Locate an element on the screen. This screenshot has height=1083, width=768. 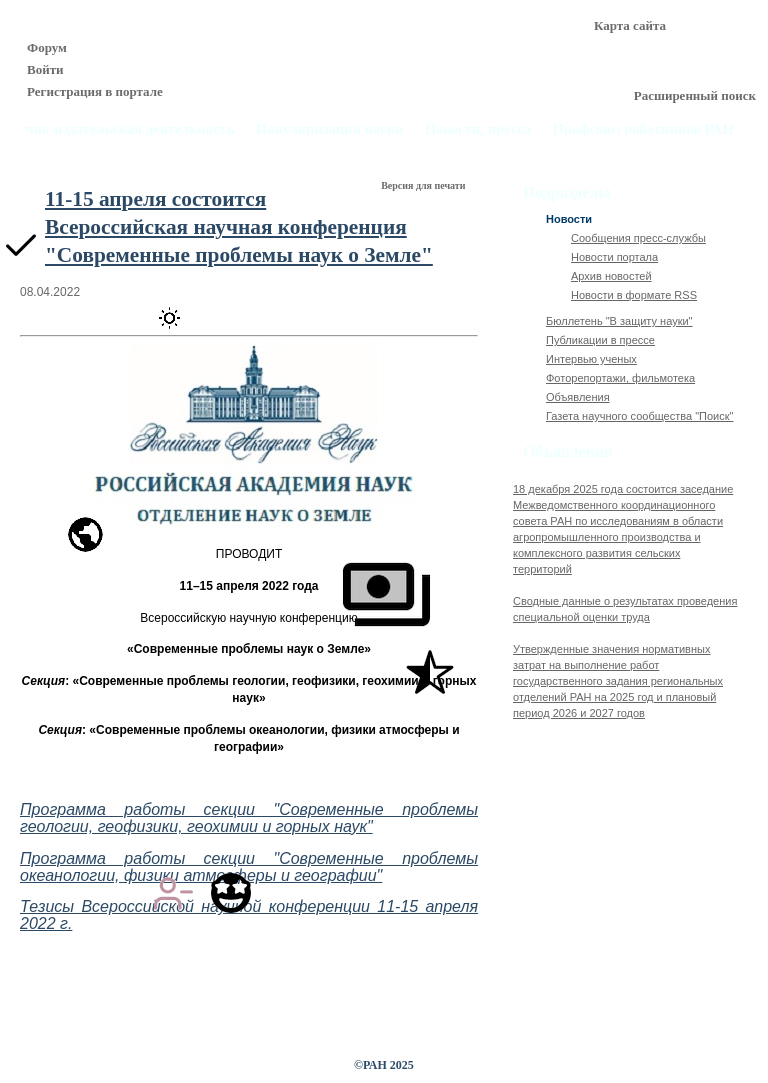
switch to public visibility is located at coordinates (85, 534).